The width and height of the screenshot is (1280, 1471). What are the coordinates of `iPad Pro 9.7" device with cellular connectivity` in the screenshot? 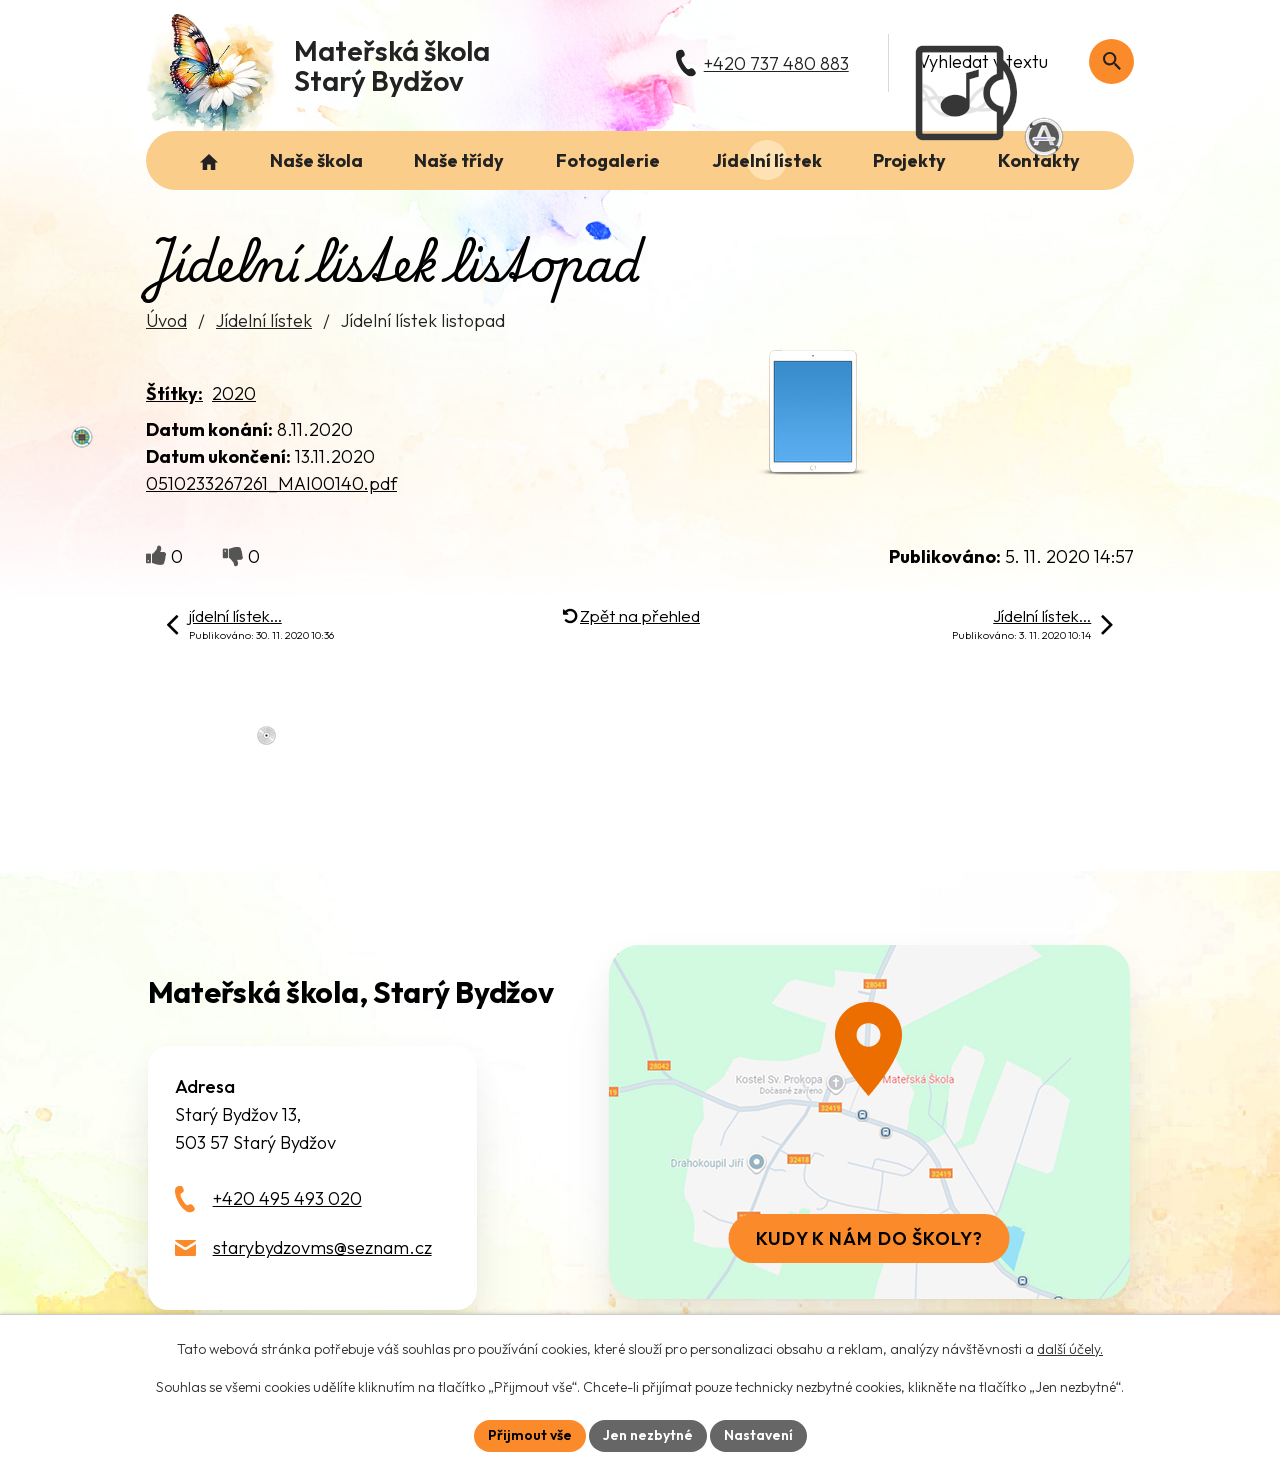 It's located at (813, 411).